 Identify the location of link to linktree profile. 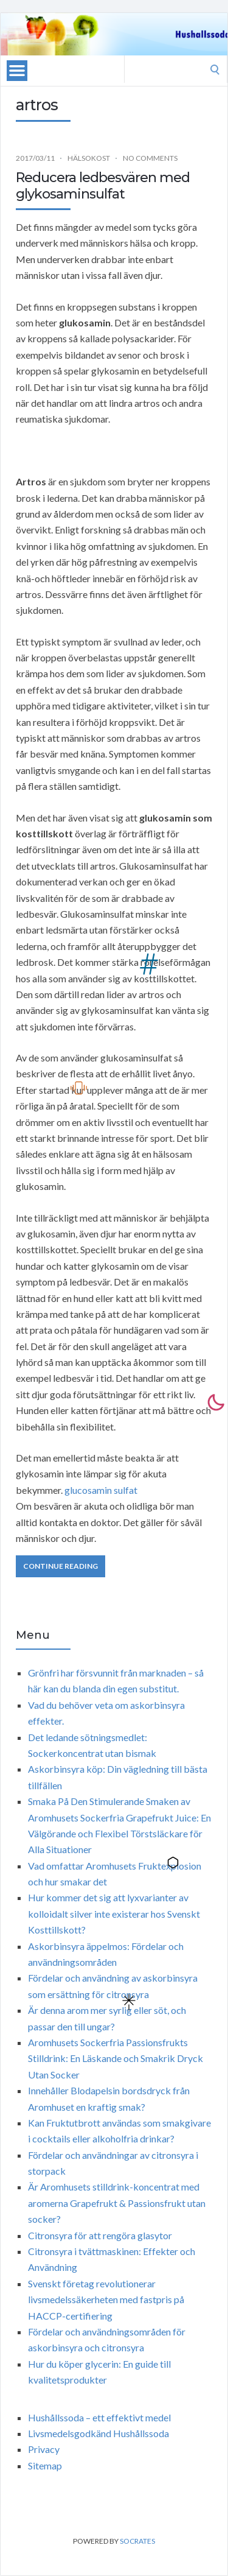
(129, 2002).